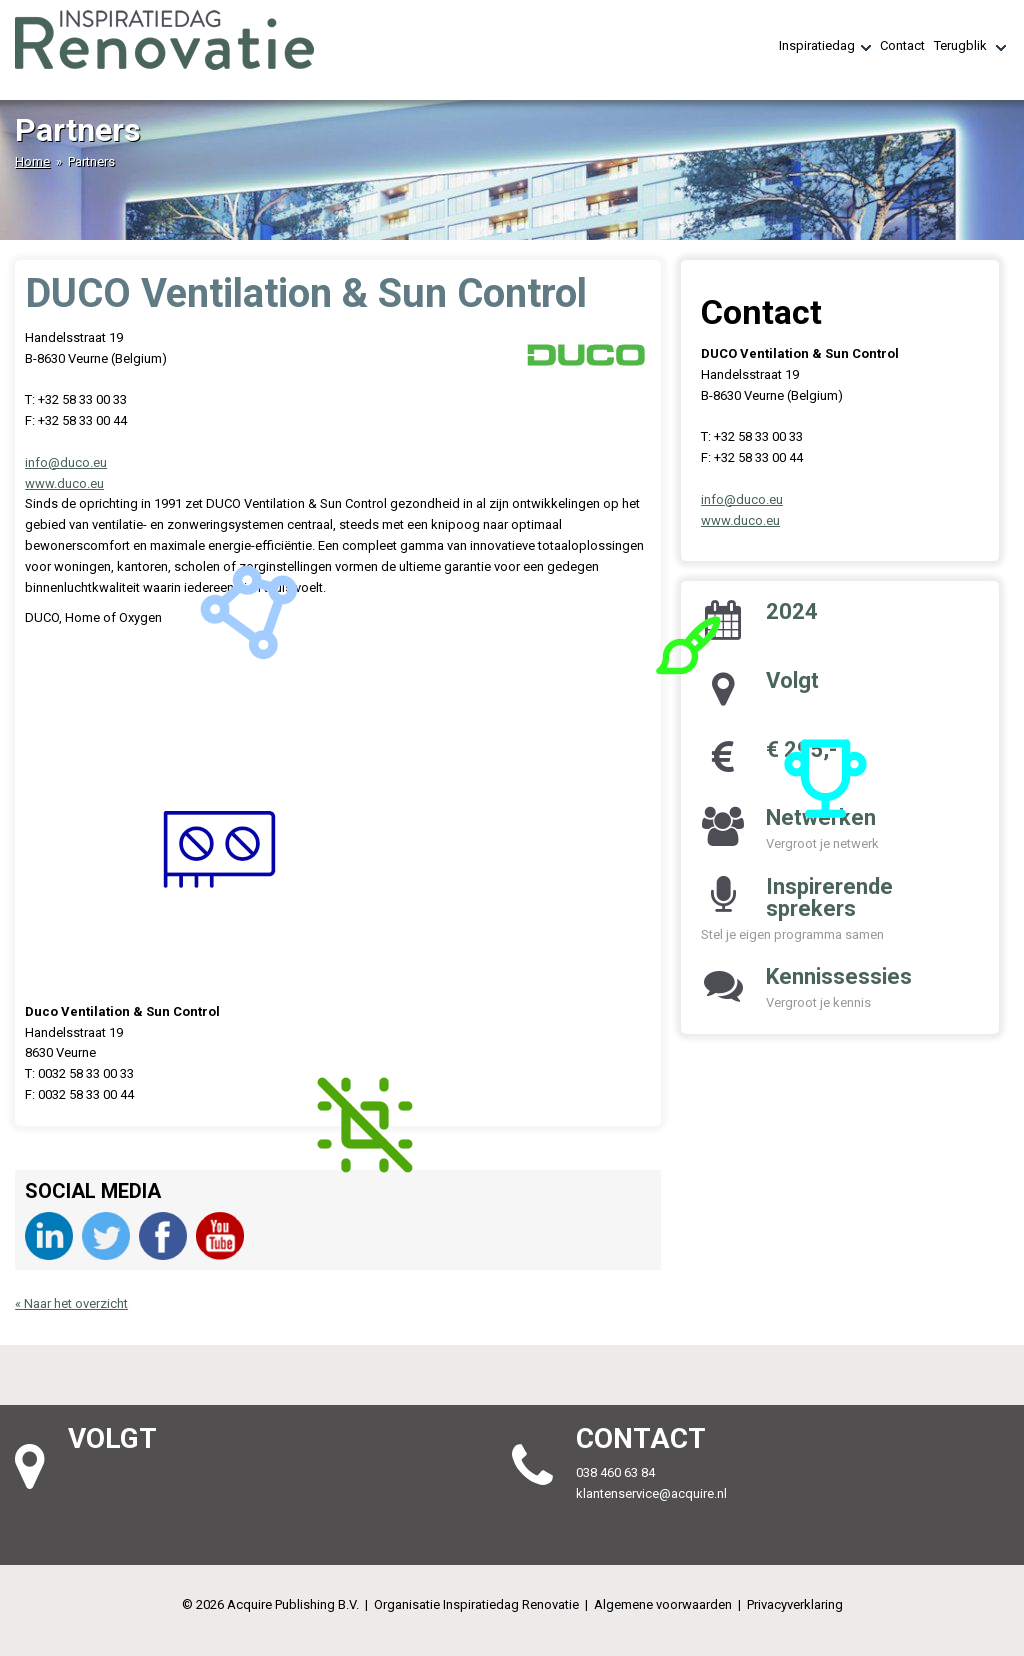 The image size is (1024, 1656). I want to click on view achievements or awards, so click(825, 776).